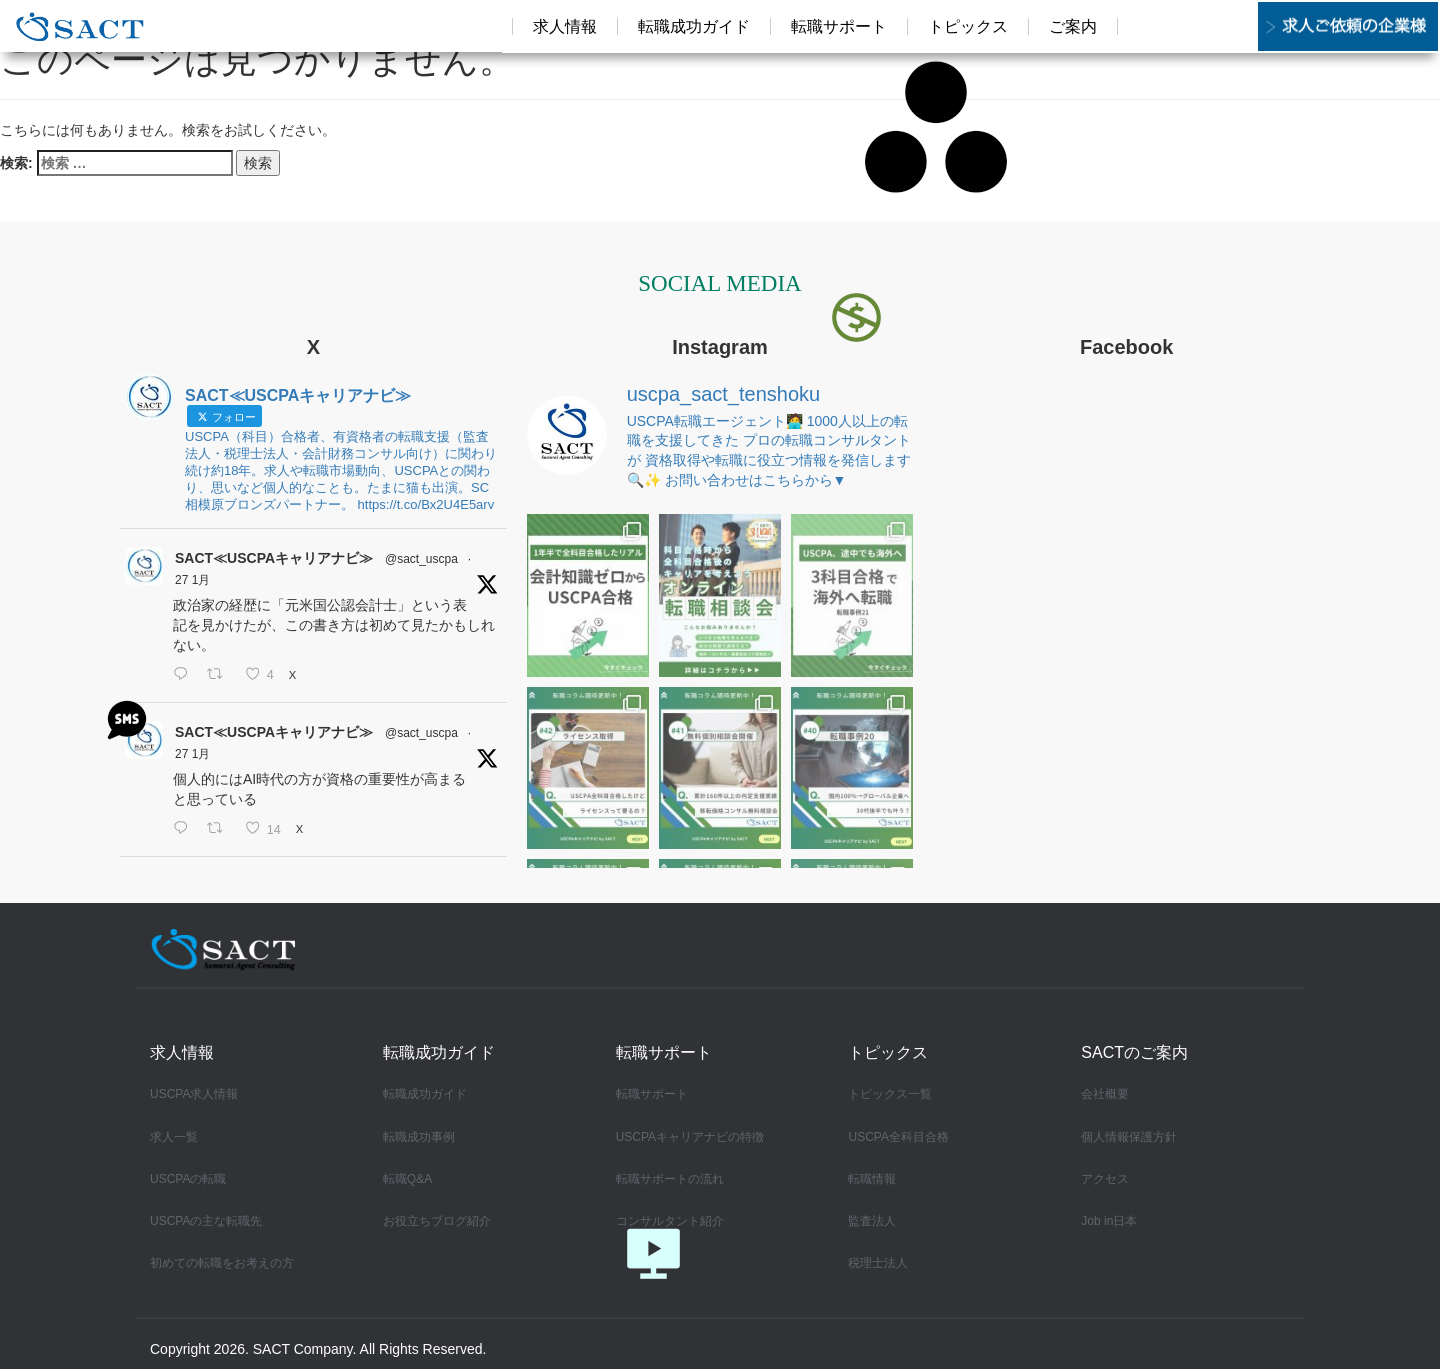  Describe the element at coordinates (653, 1252) in the screenshot. I see `start a presentation slideshow` at that location.